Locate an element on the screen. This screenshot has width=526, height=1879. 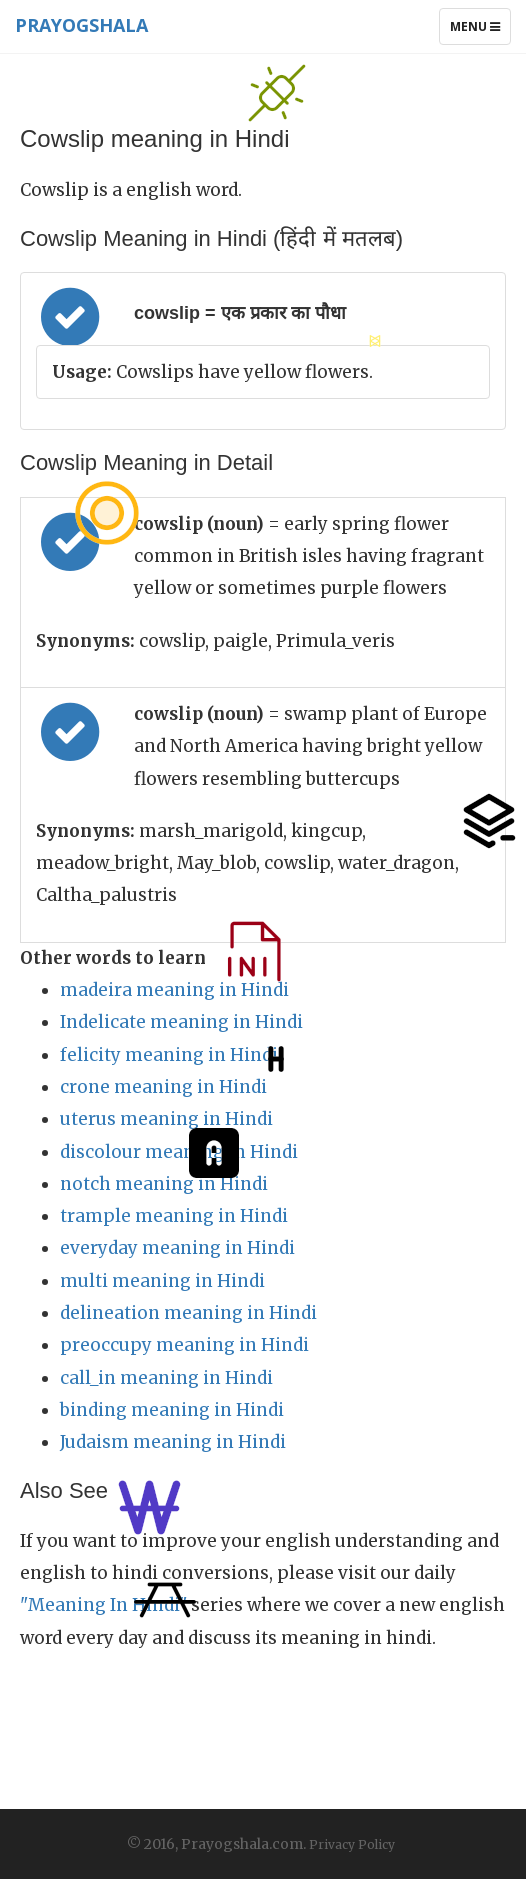
find nearby picnic areas is located at coordinates (165, 1600).